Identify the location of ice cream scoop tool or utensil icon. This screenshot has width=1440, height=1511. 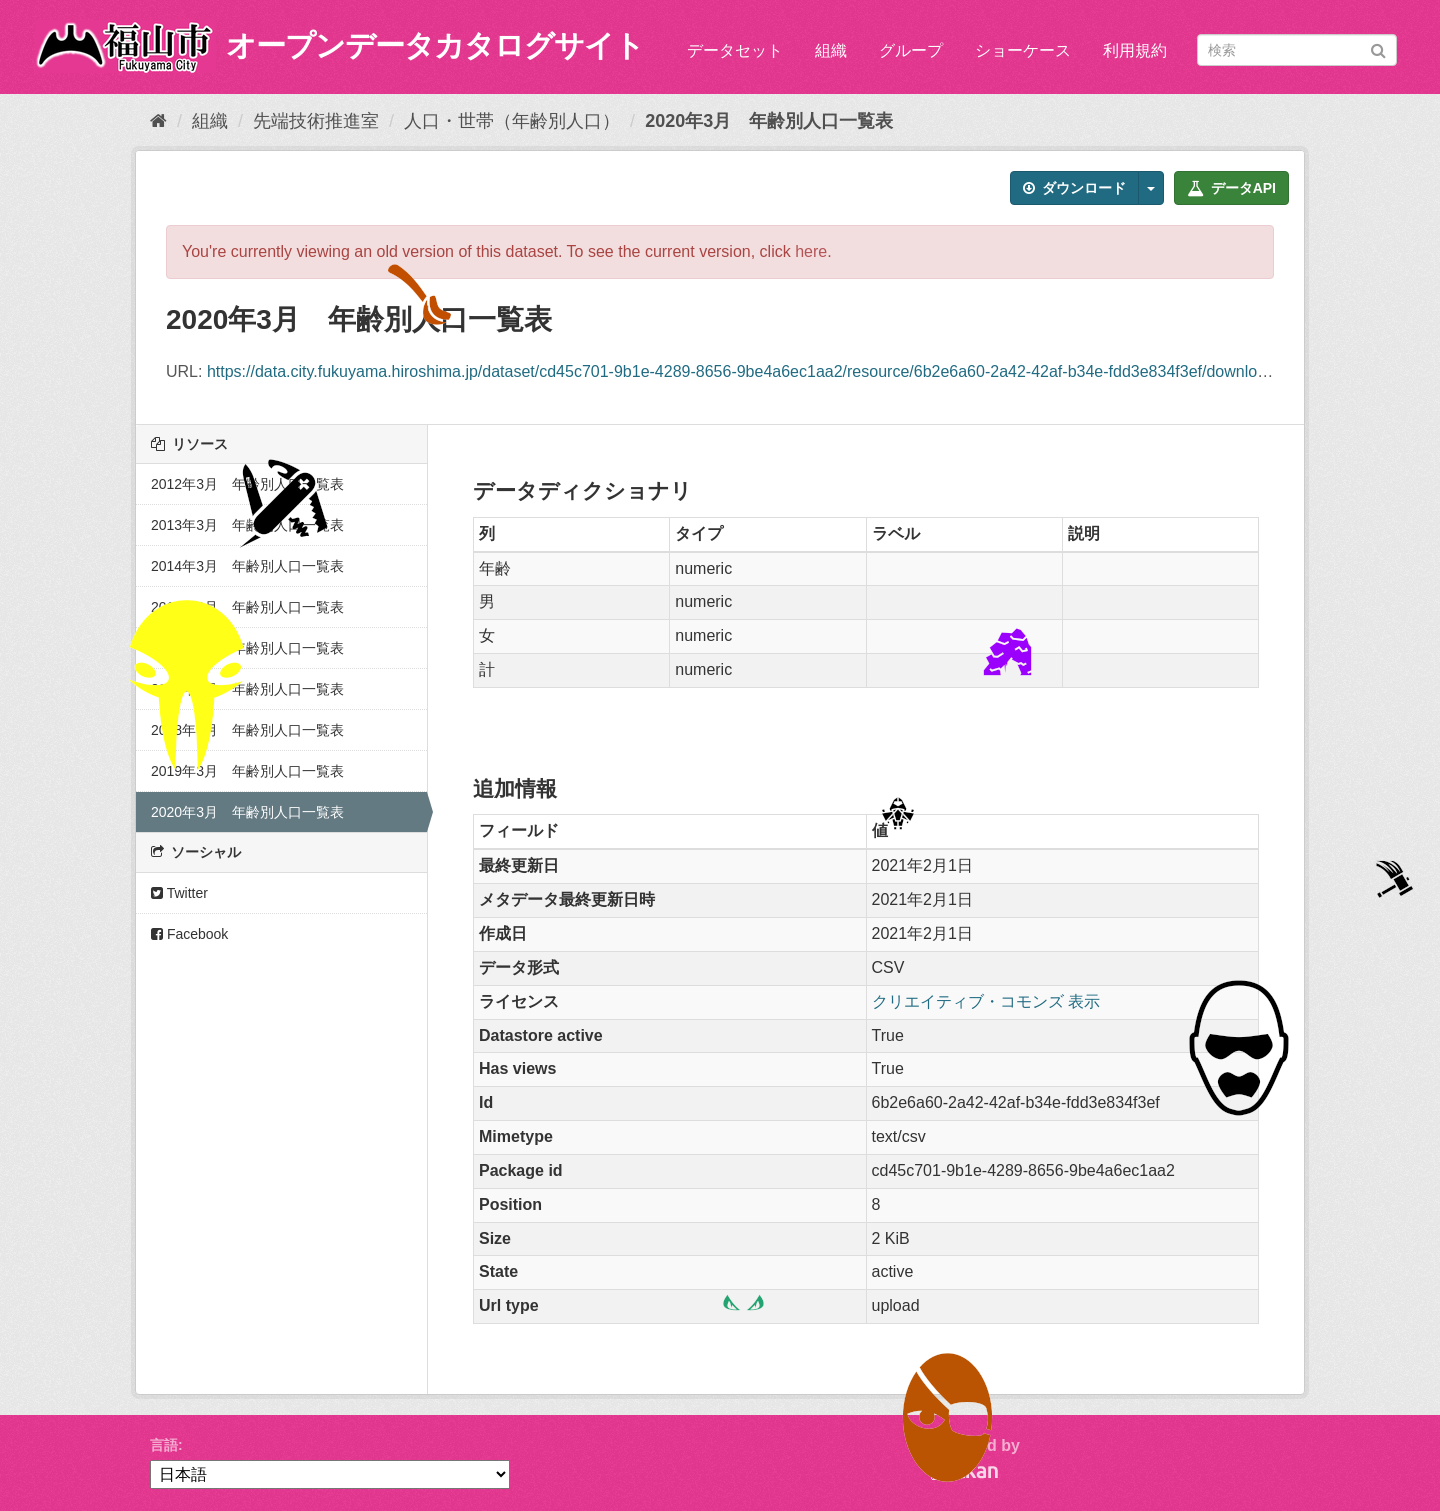
(419, 294).